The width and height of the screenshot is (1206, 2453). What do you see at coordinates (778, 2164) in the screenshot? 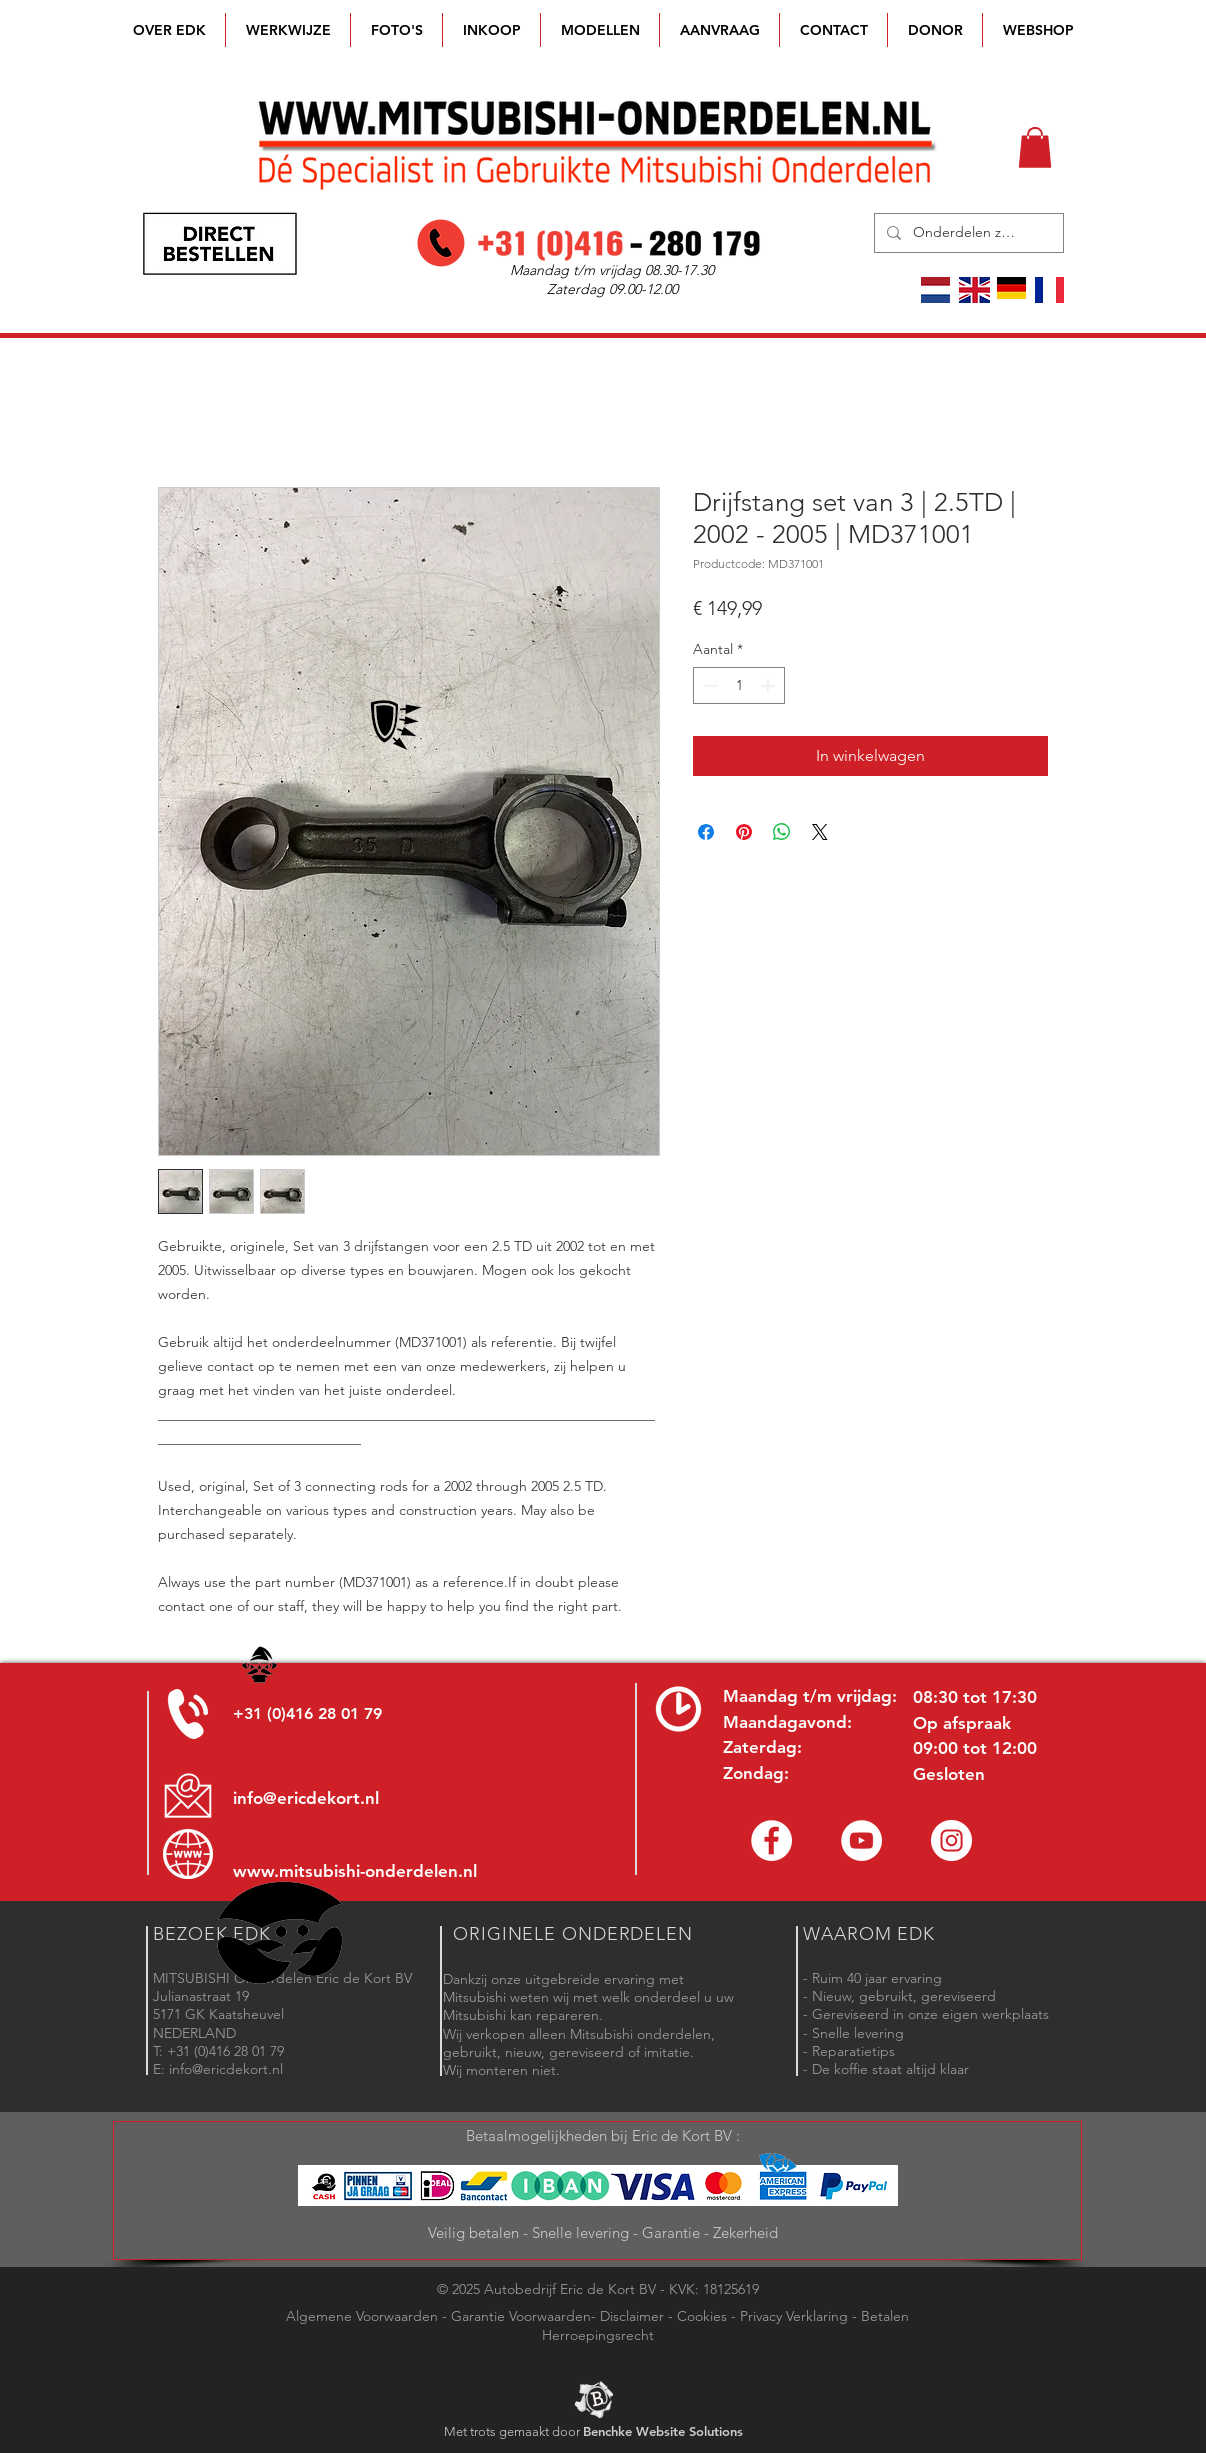
I see `activate enhanced vision or perception ability` at bounding box center [778, 2164].